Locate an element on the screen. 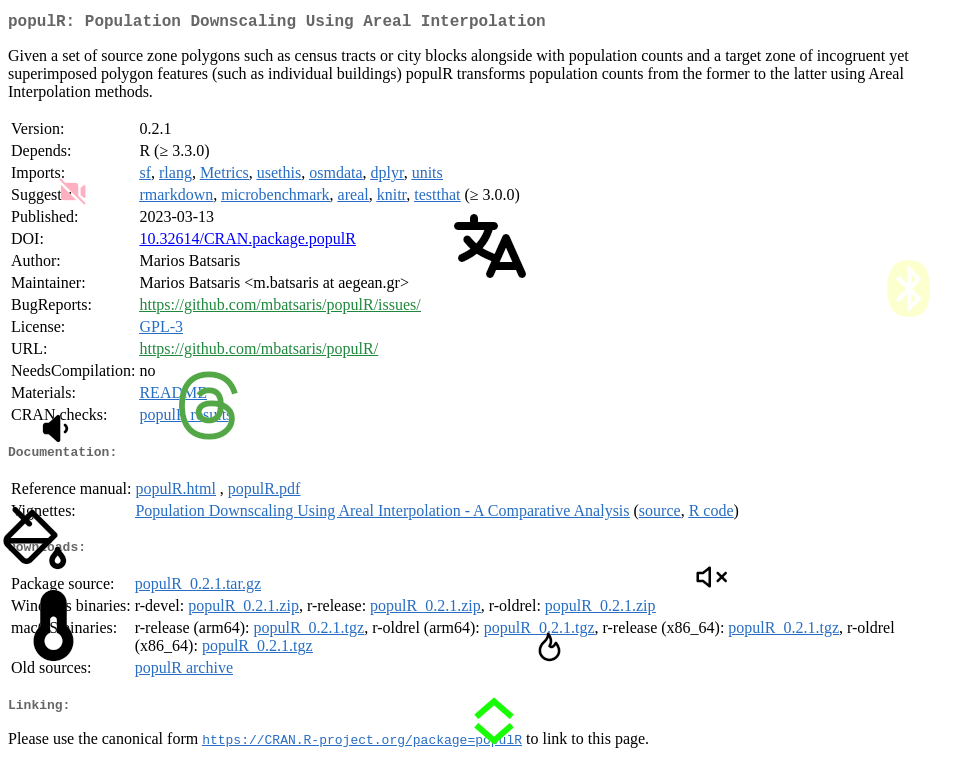 The height and width of the screenshot is (777, 959). open the Threads app is located at coordinates (208, 405).